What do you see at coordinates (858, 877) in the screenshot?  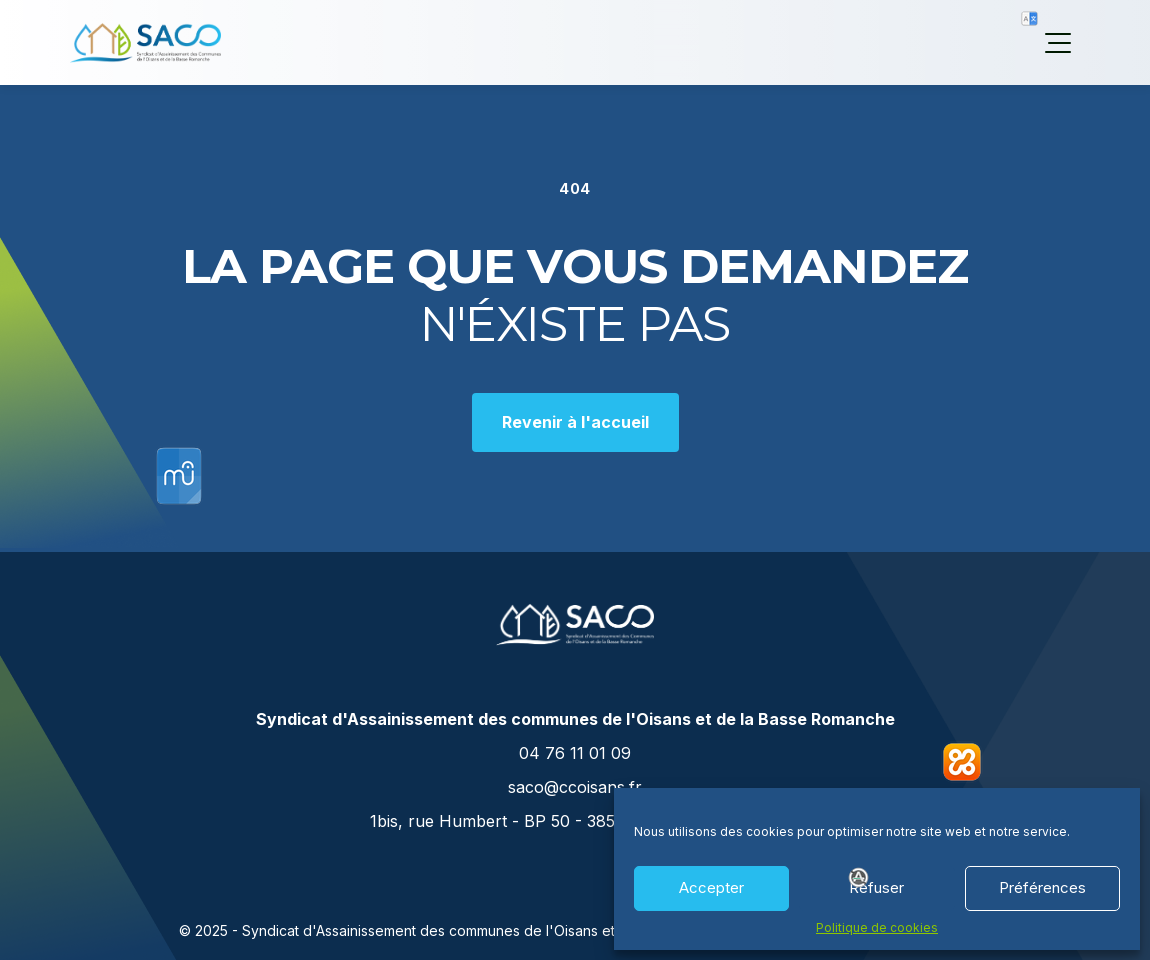 I see `check for available software updates` at bounding box center [858, 877].